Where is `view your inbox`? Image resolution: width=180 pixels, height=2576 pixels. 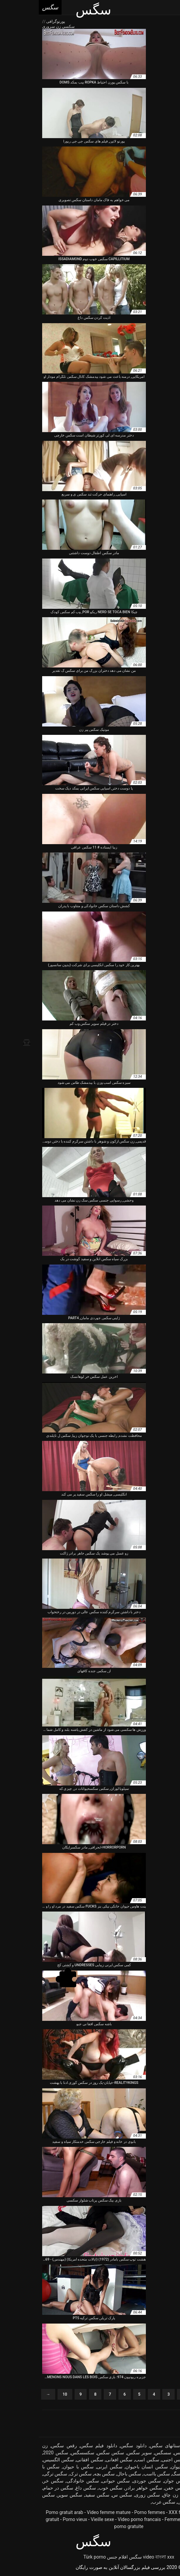
view your inbox is located at coordinates (26, 1042).